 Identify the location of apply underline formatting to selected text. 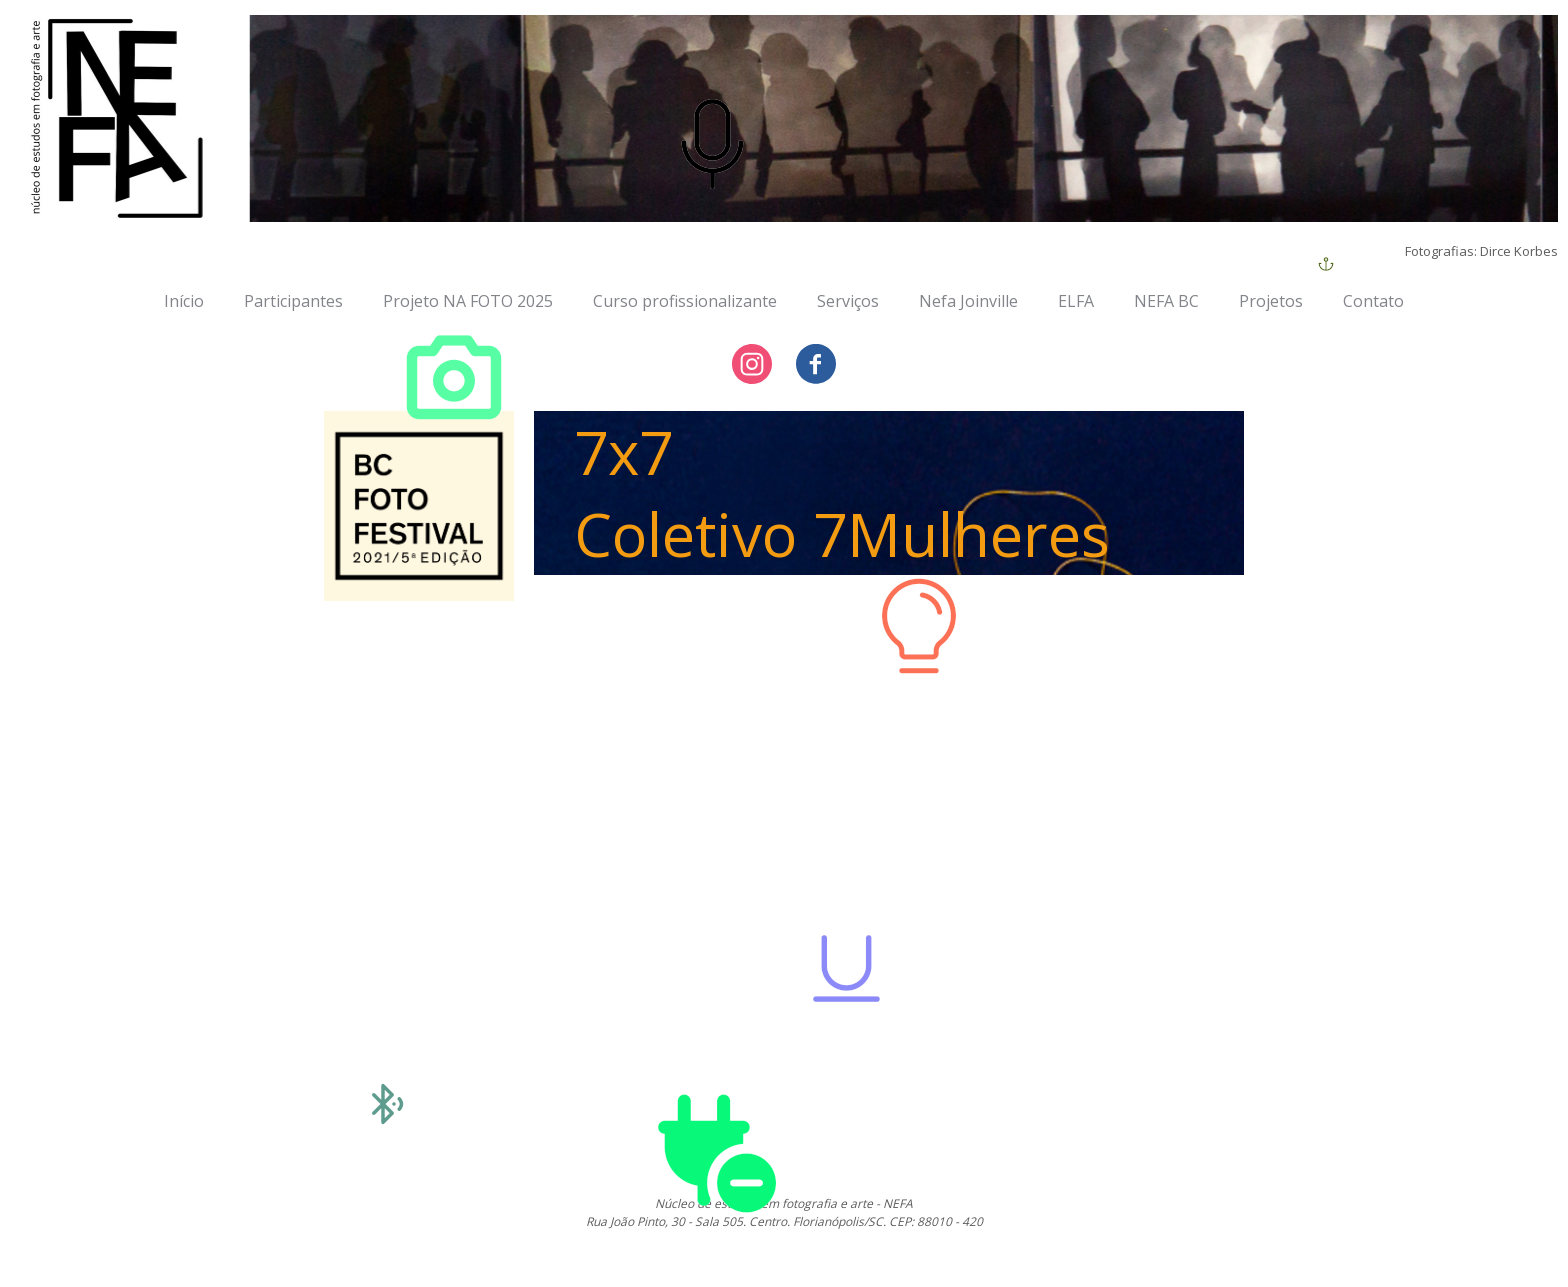
(846, 968).